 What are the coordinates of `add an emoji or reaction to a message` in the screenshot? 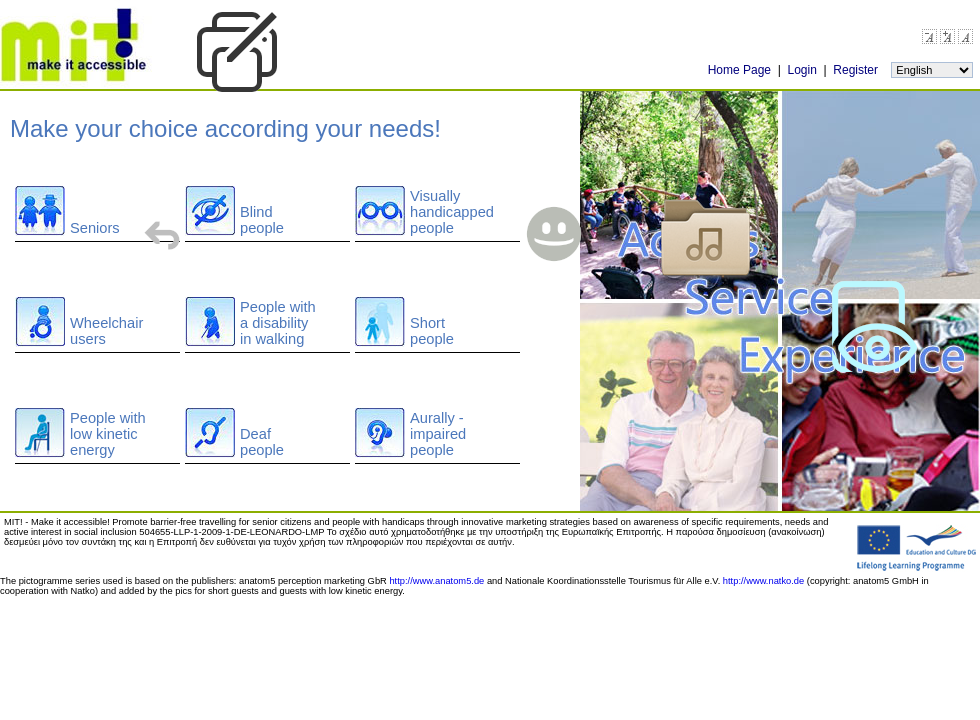 It's located at (554, 234).